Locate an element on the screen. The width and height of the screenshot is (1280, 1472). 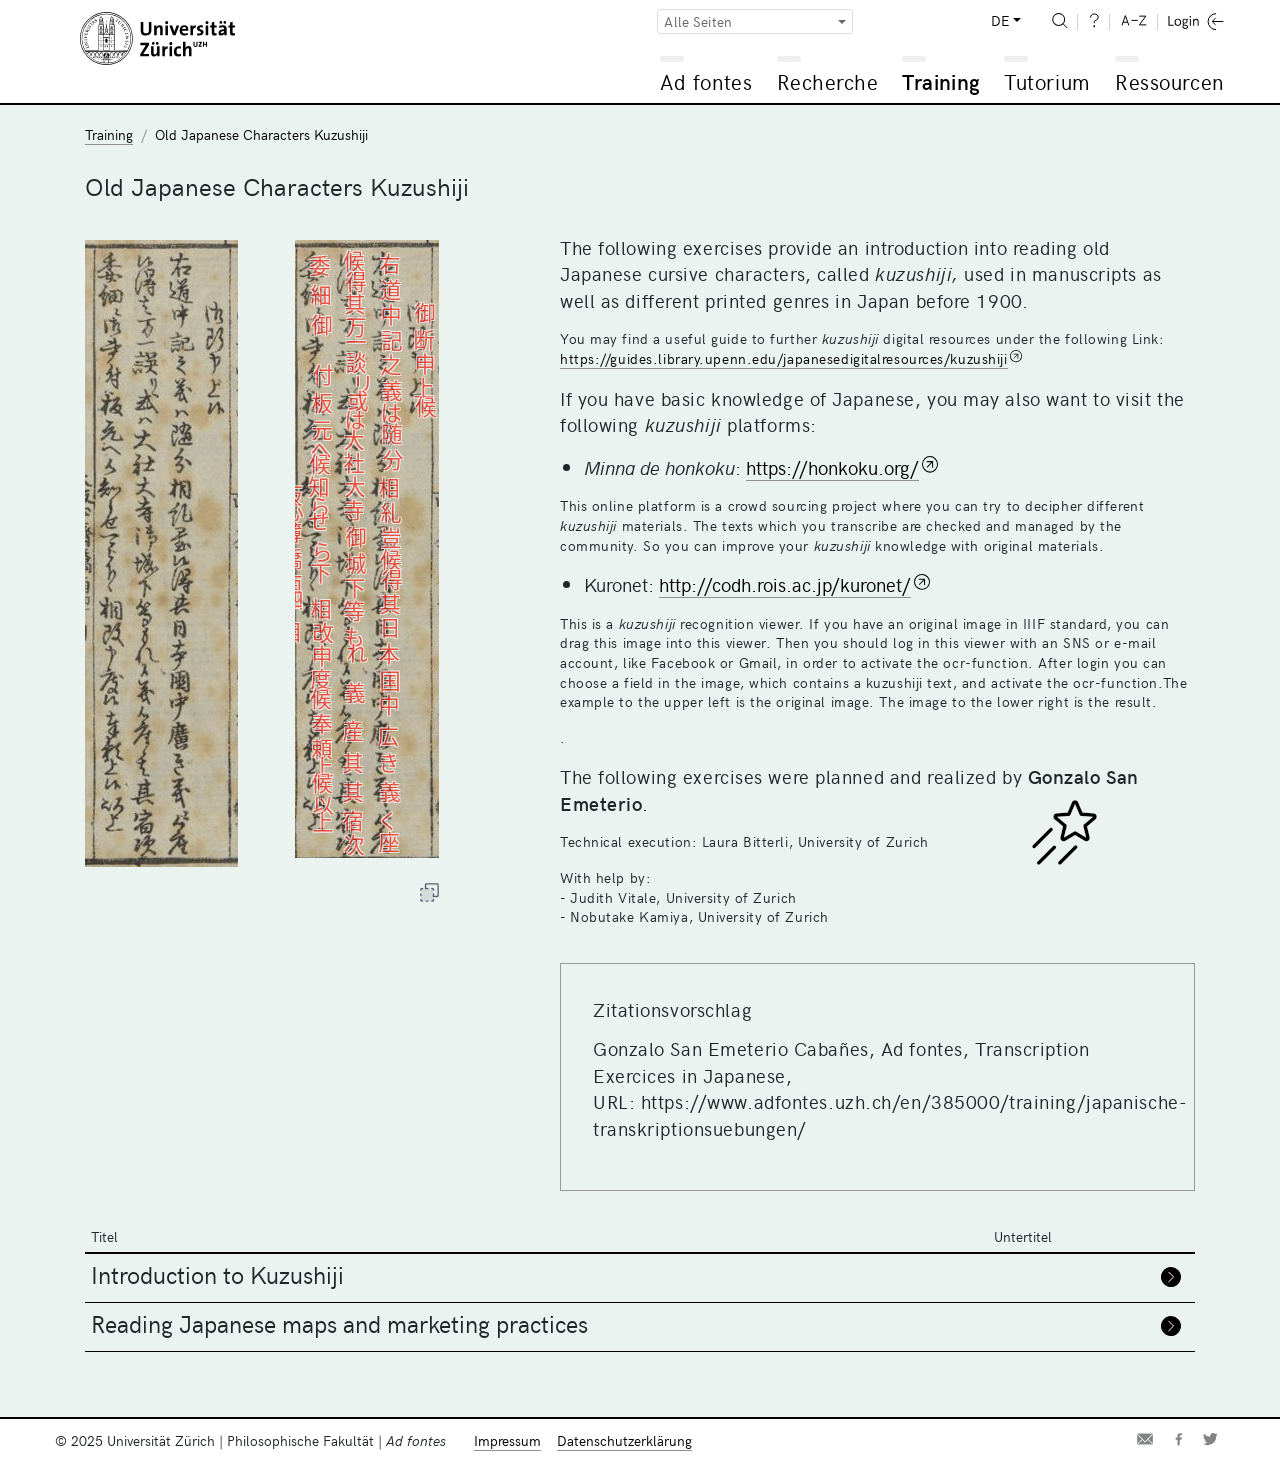
bring selection to front layer is located at coordinates (429, 892).